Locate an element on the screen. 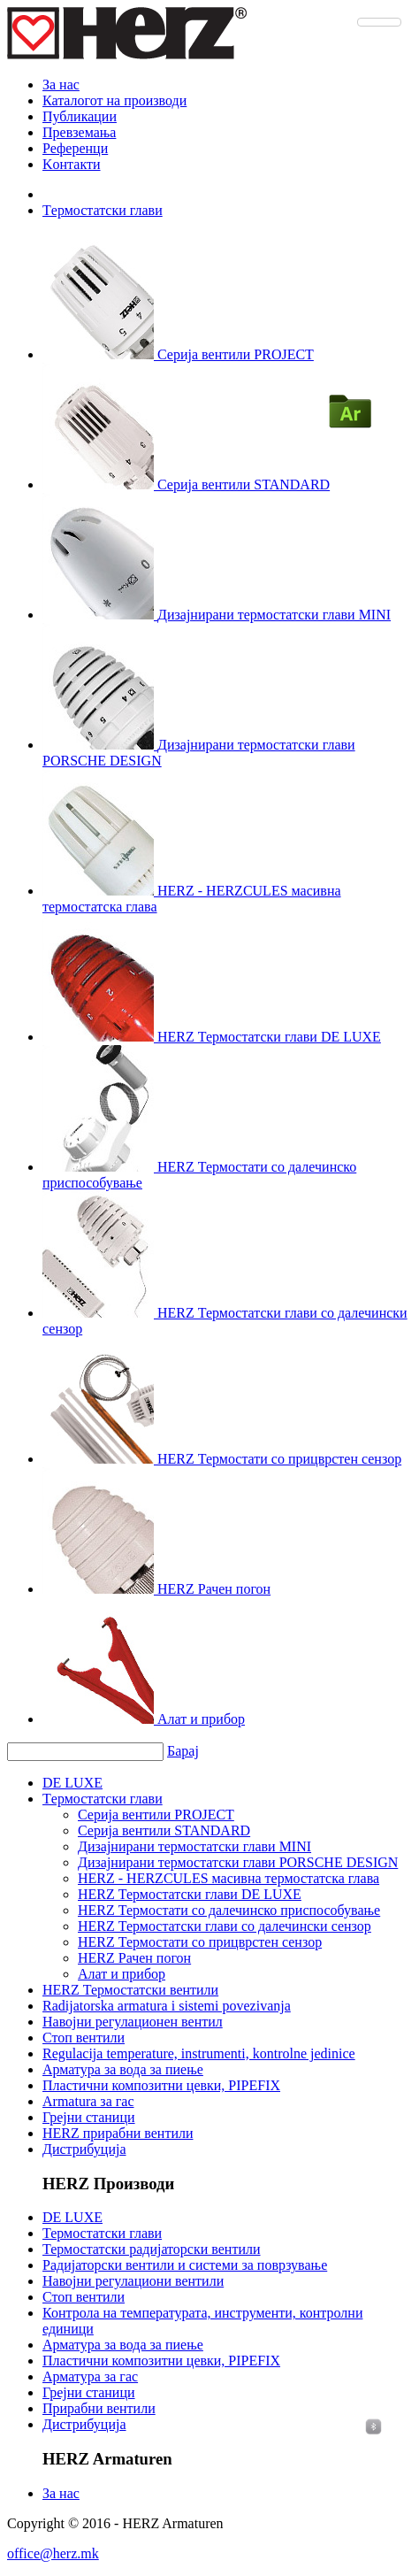 Image resolution: width=419 pixels, height=2576 pixels. open adobe aero project files folder is located at coordinates (350, 412).